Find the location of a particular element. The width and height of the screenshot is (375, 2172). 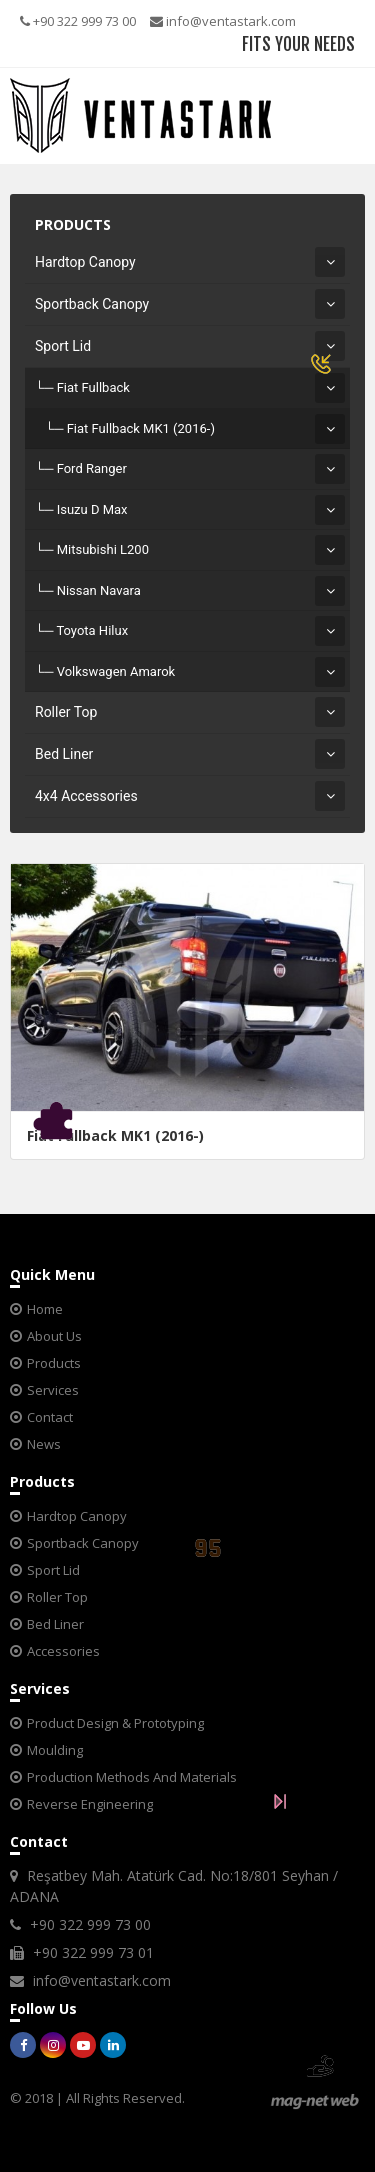

indicates item number 95 in a list or sequence is located at coordinates (208, 1548).